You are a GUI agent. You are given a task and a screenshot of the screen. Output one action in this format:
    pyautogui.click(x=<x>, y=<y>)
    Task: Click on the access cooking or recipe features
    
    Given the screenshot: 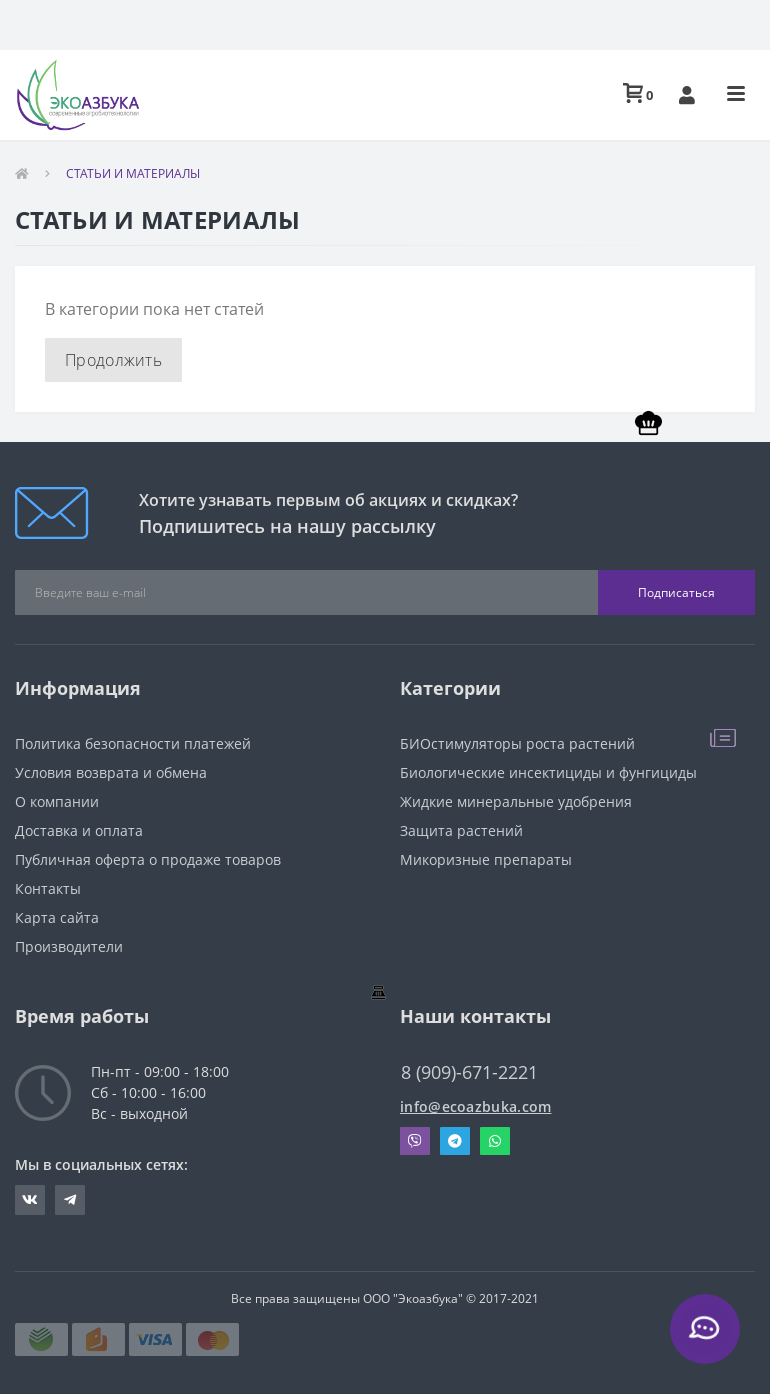 What is the action you would take?
    pyautogui.click(x=648, y=423)
    